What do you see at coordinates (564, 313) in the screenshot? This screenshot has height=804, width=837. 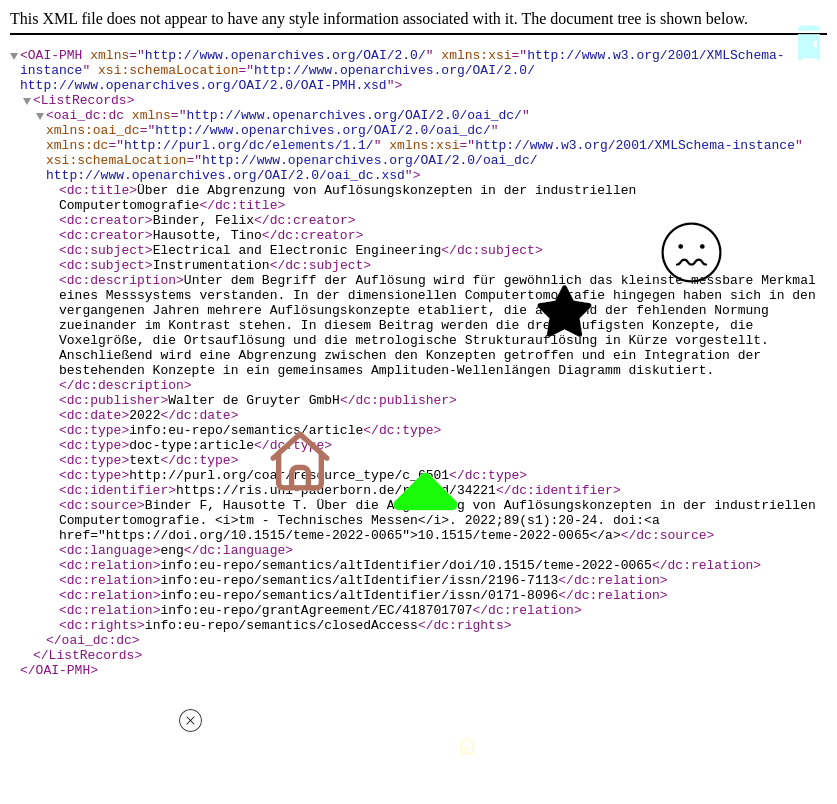 I see `mark item as favorite` at bounding box center [564, 313].